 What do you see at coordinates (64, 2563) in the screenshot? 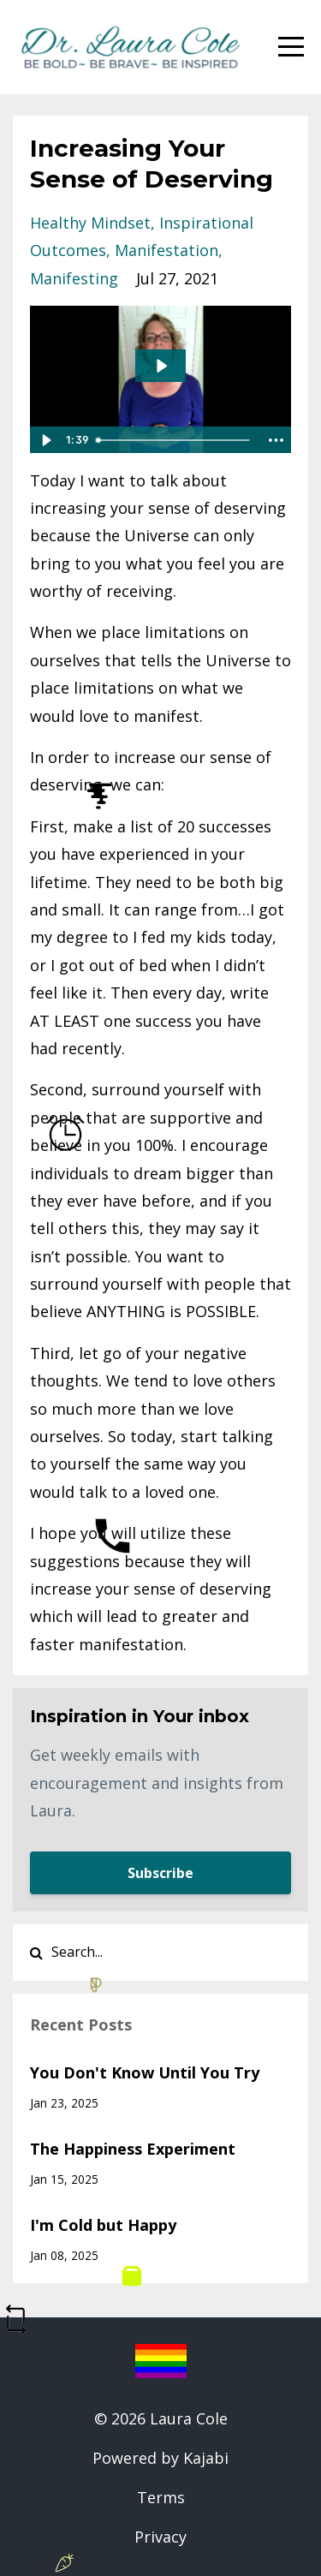
I see `browse vegetable or produce category` at bounding box center [64, 2563].